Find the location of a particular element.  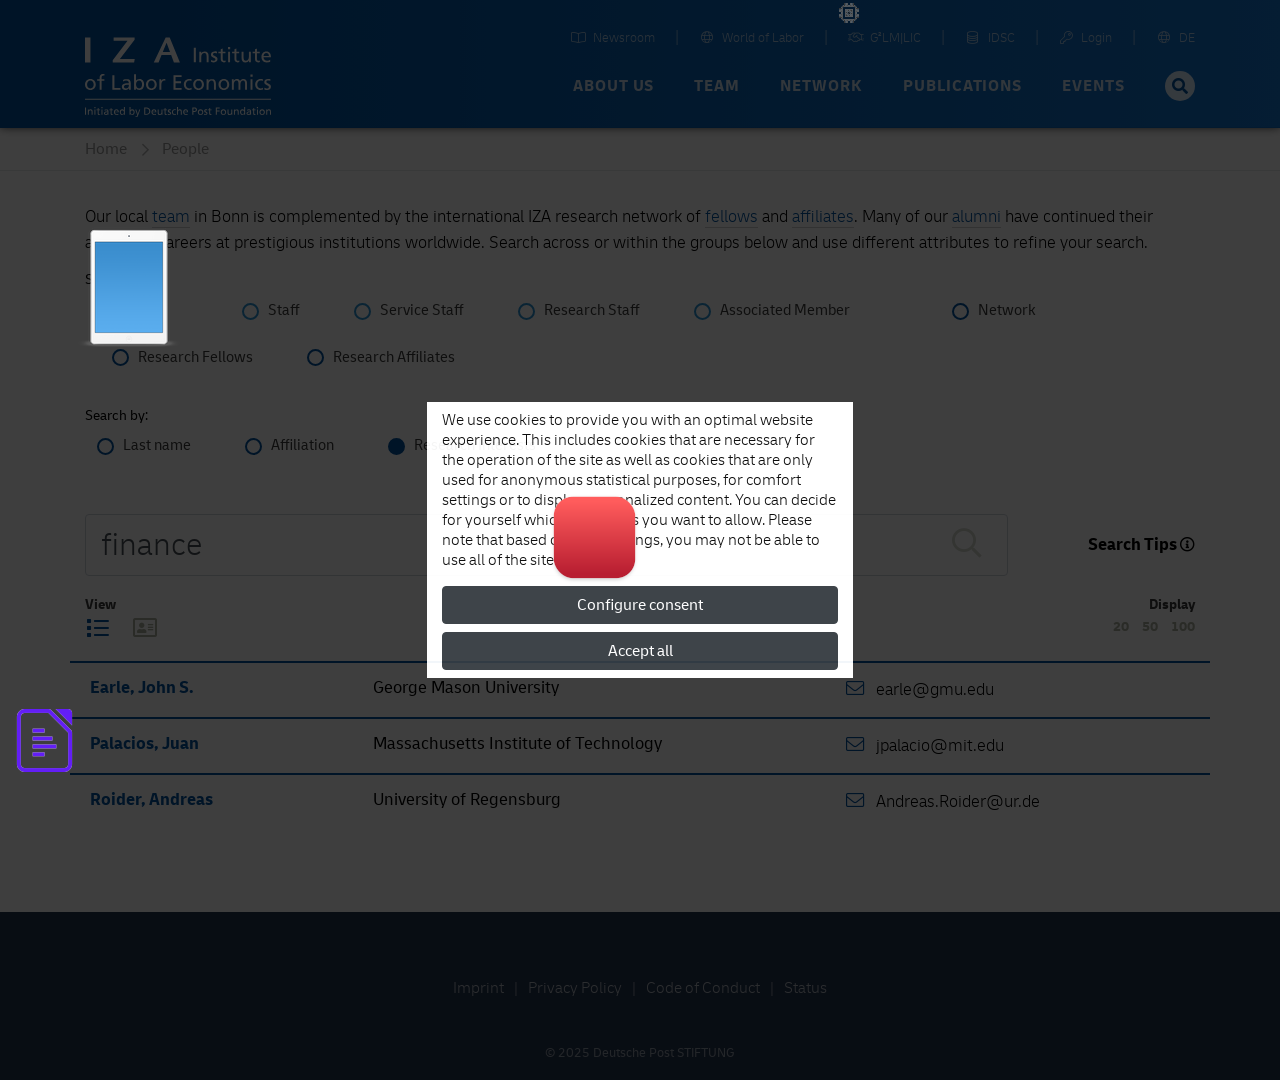

blank app icon template for customization is located at coordinates (594, 537).